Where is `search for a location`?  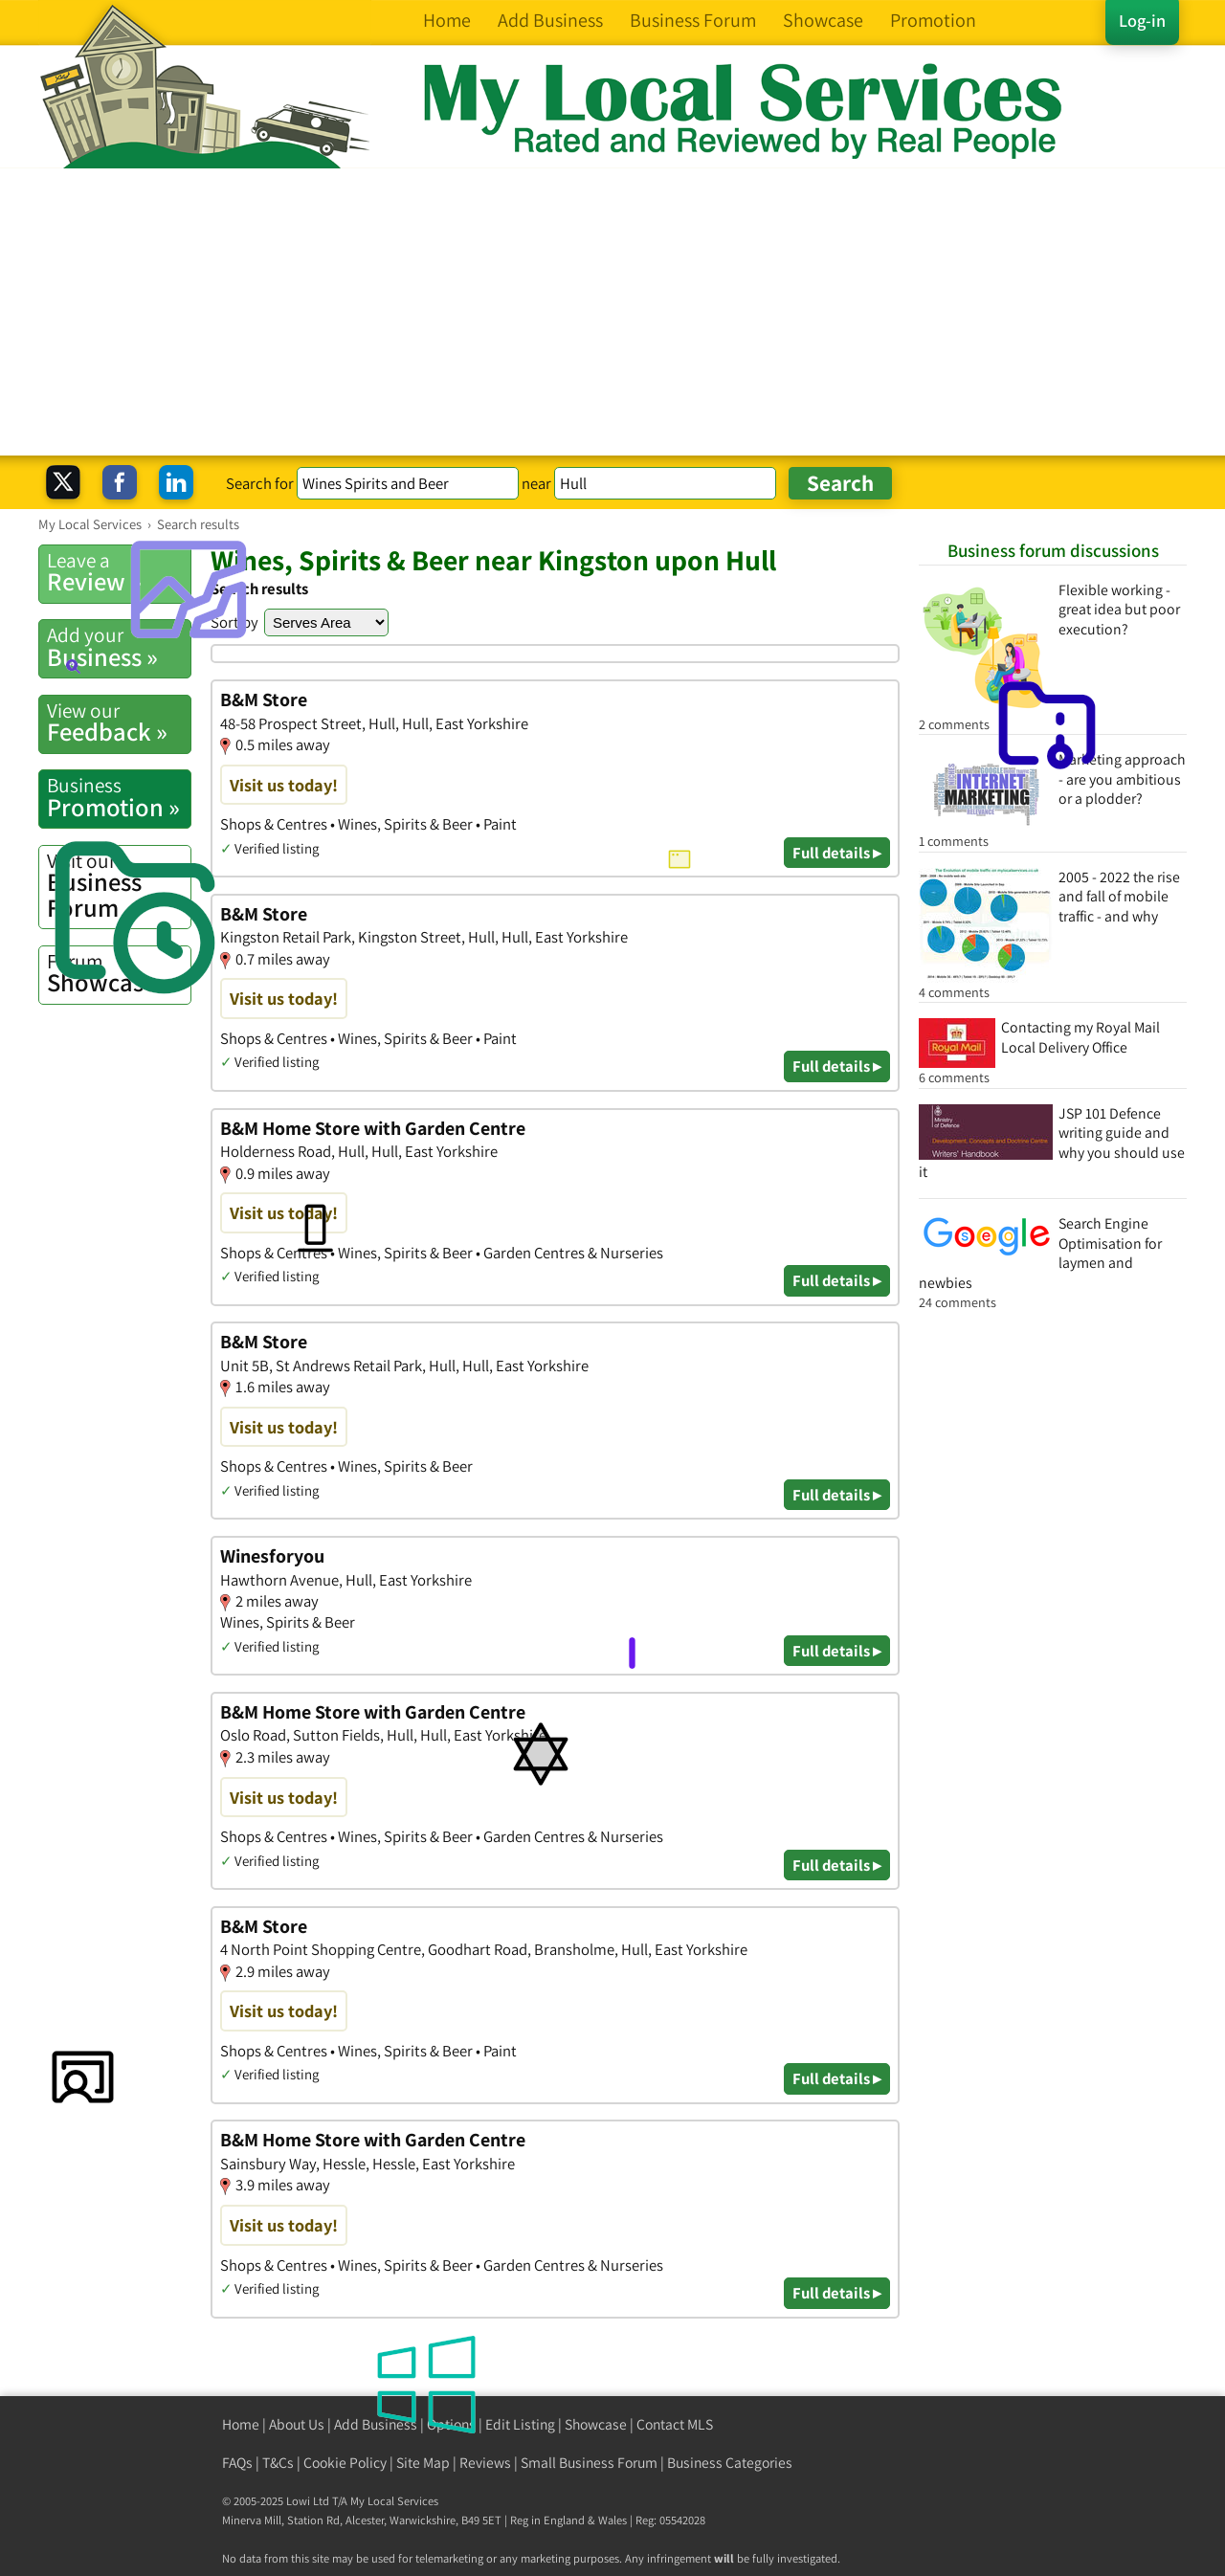
search for a location is located at coordinates (73, 666).